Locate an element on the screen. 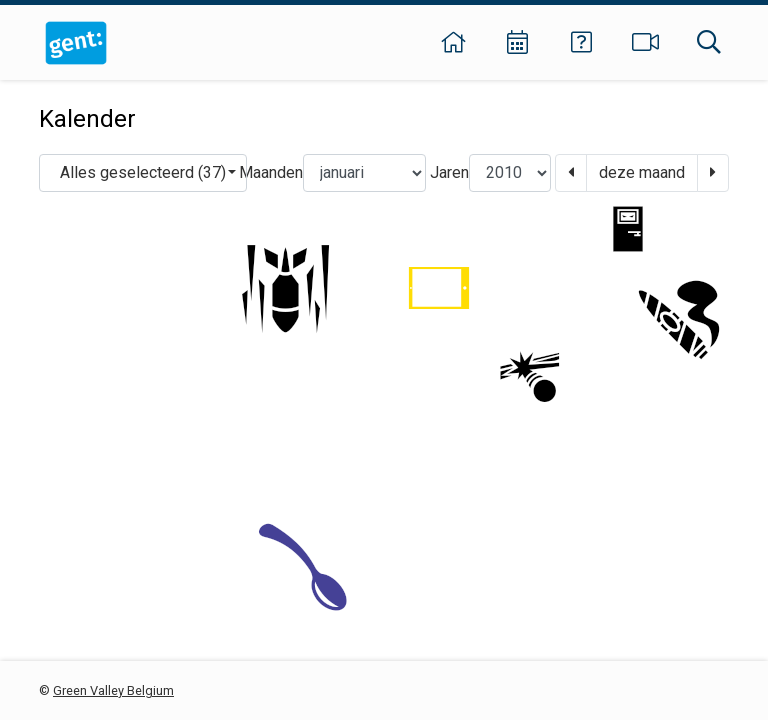 The width and height of the screenshot is (768, 720). indicates smoking area or smoking permitted is located at coordinates (679, 320).